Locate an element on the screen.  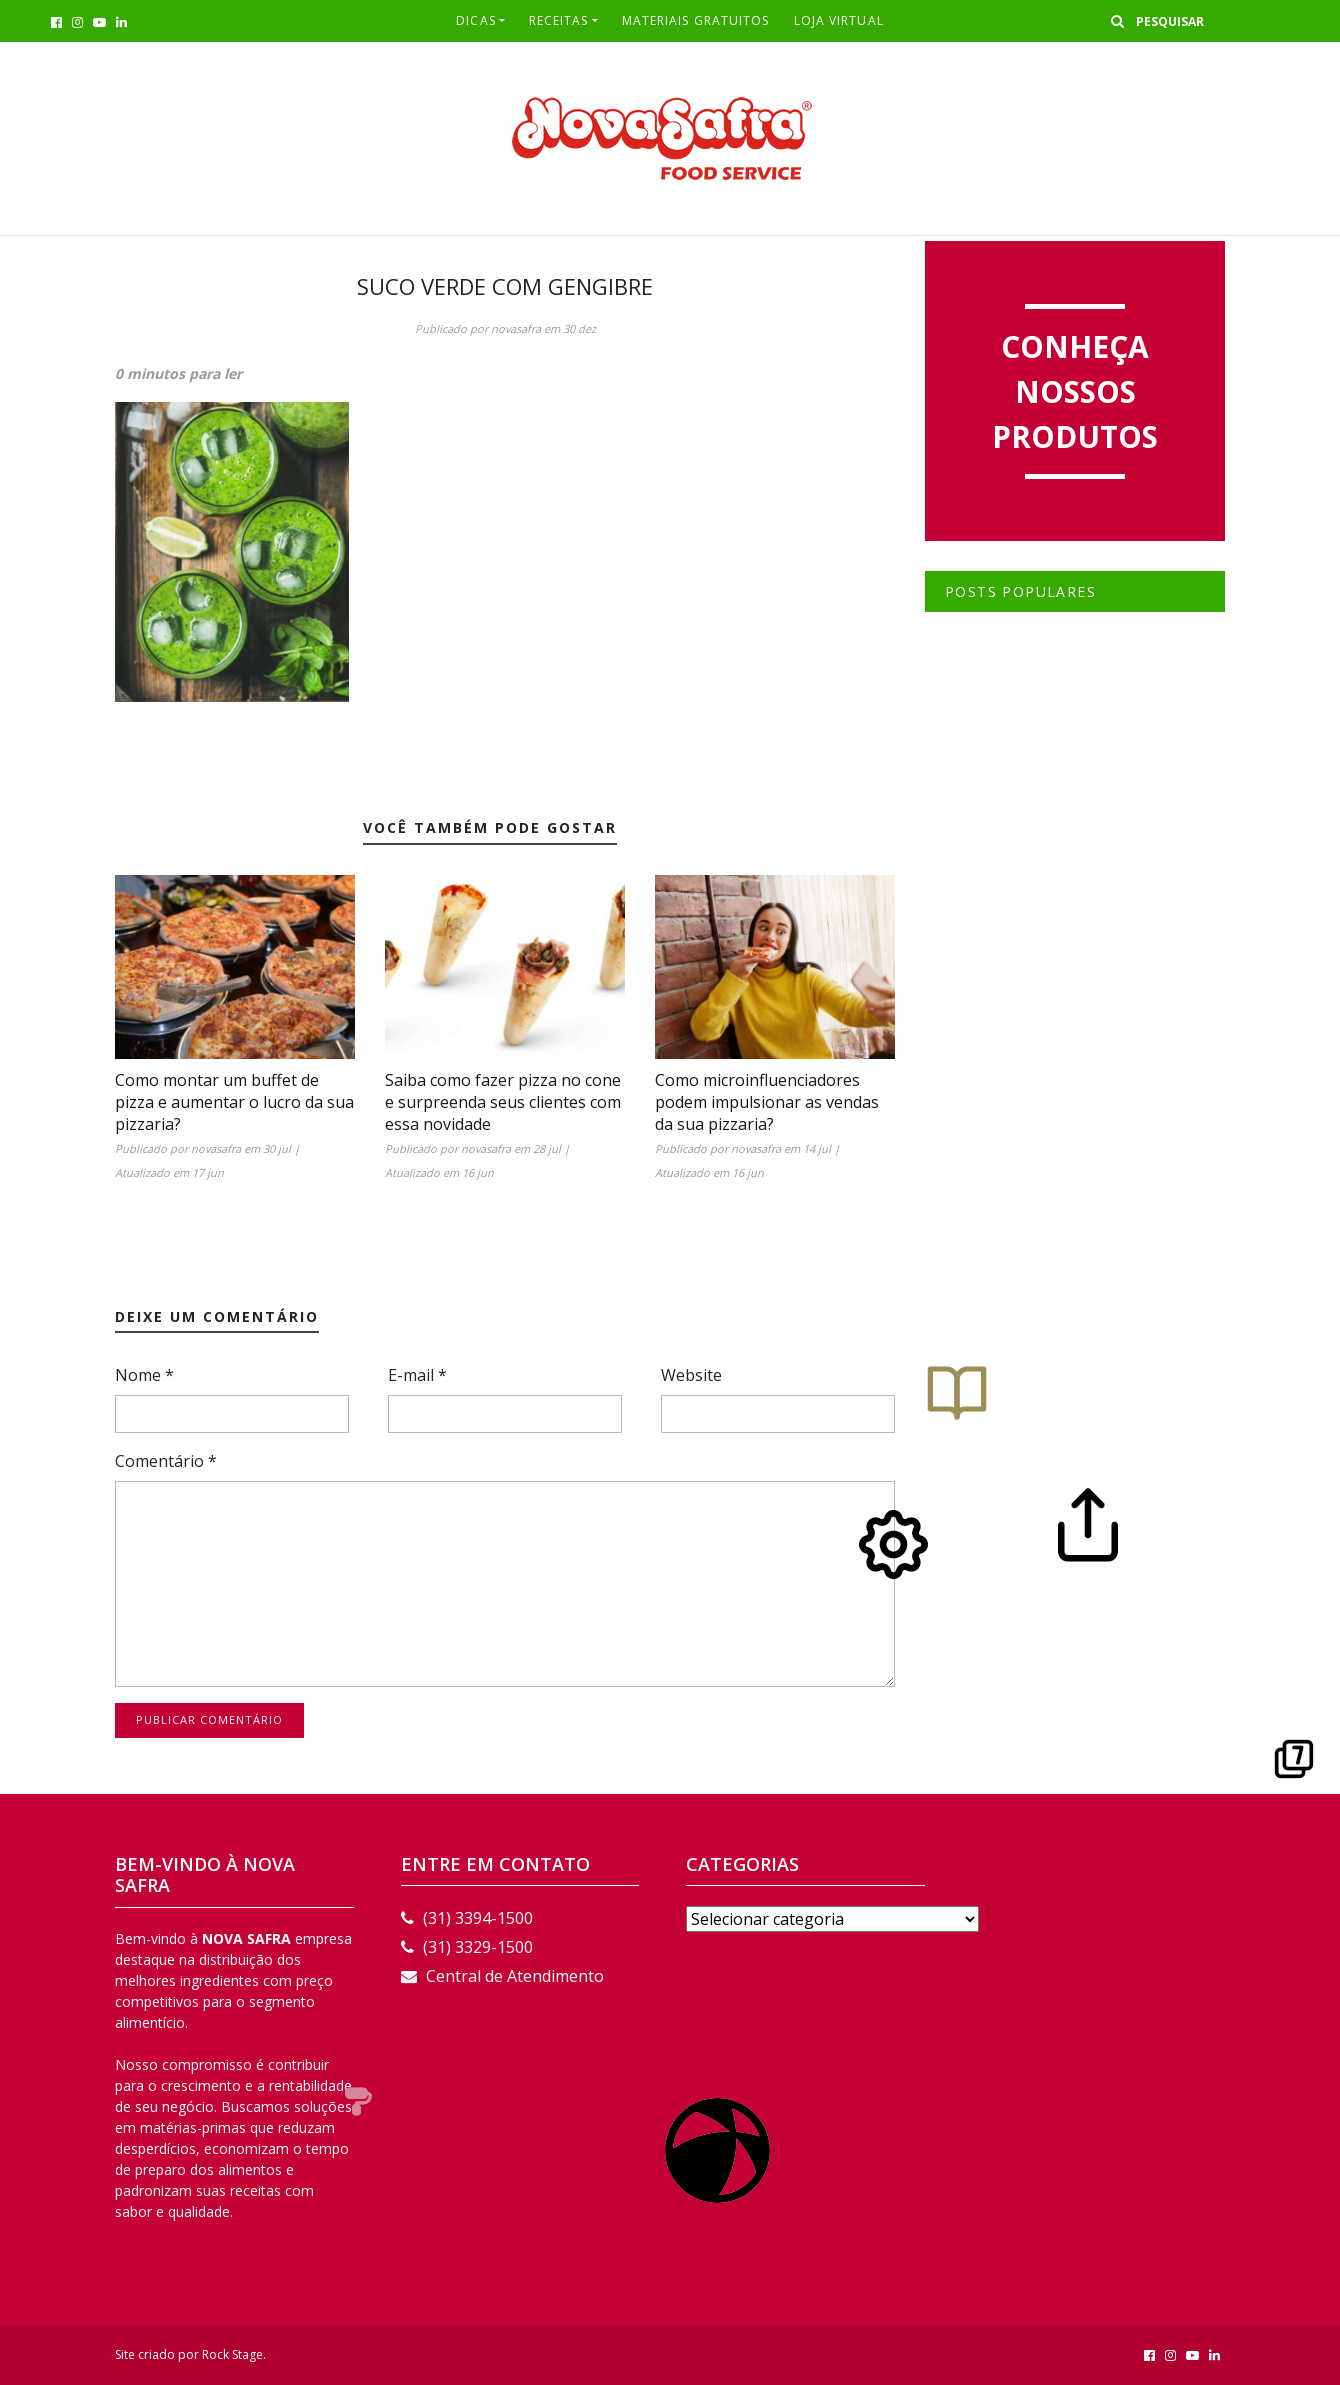
access games or entertainment features is located at coordinates (717, 2150).